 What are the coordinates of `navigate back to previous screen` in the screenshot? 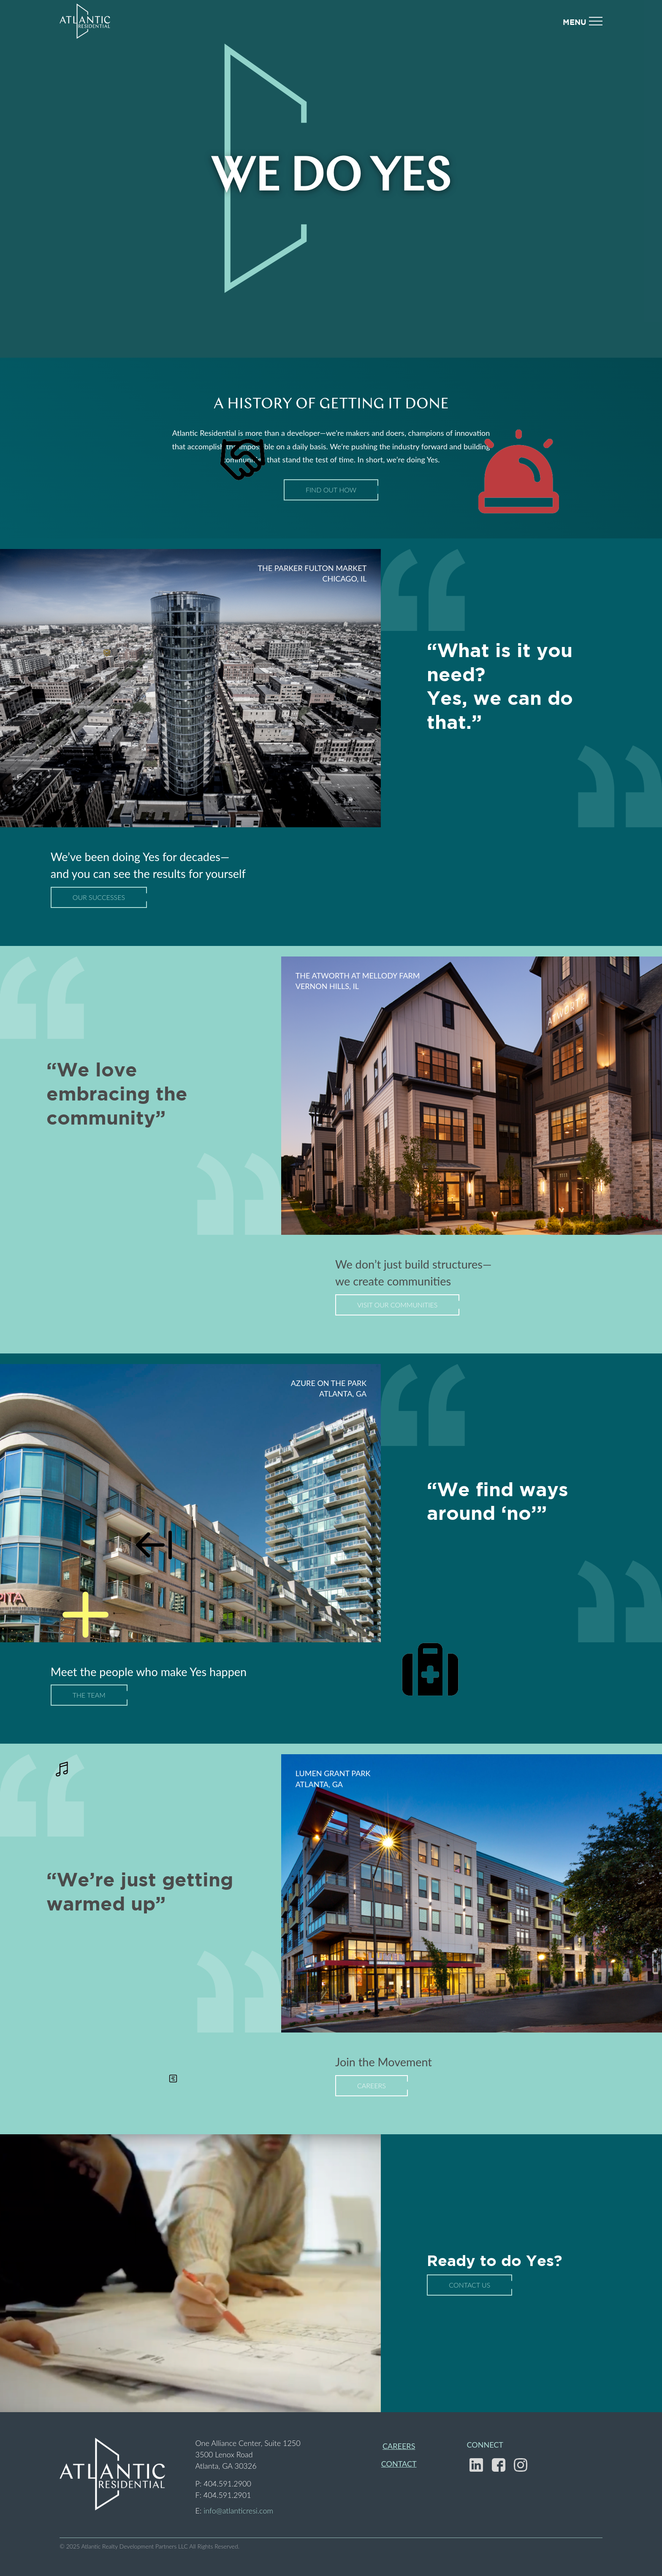 It's located at (154, 1545).